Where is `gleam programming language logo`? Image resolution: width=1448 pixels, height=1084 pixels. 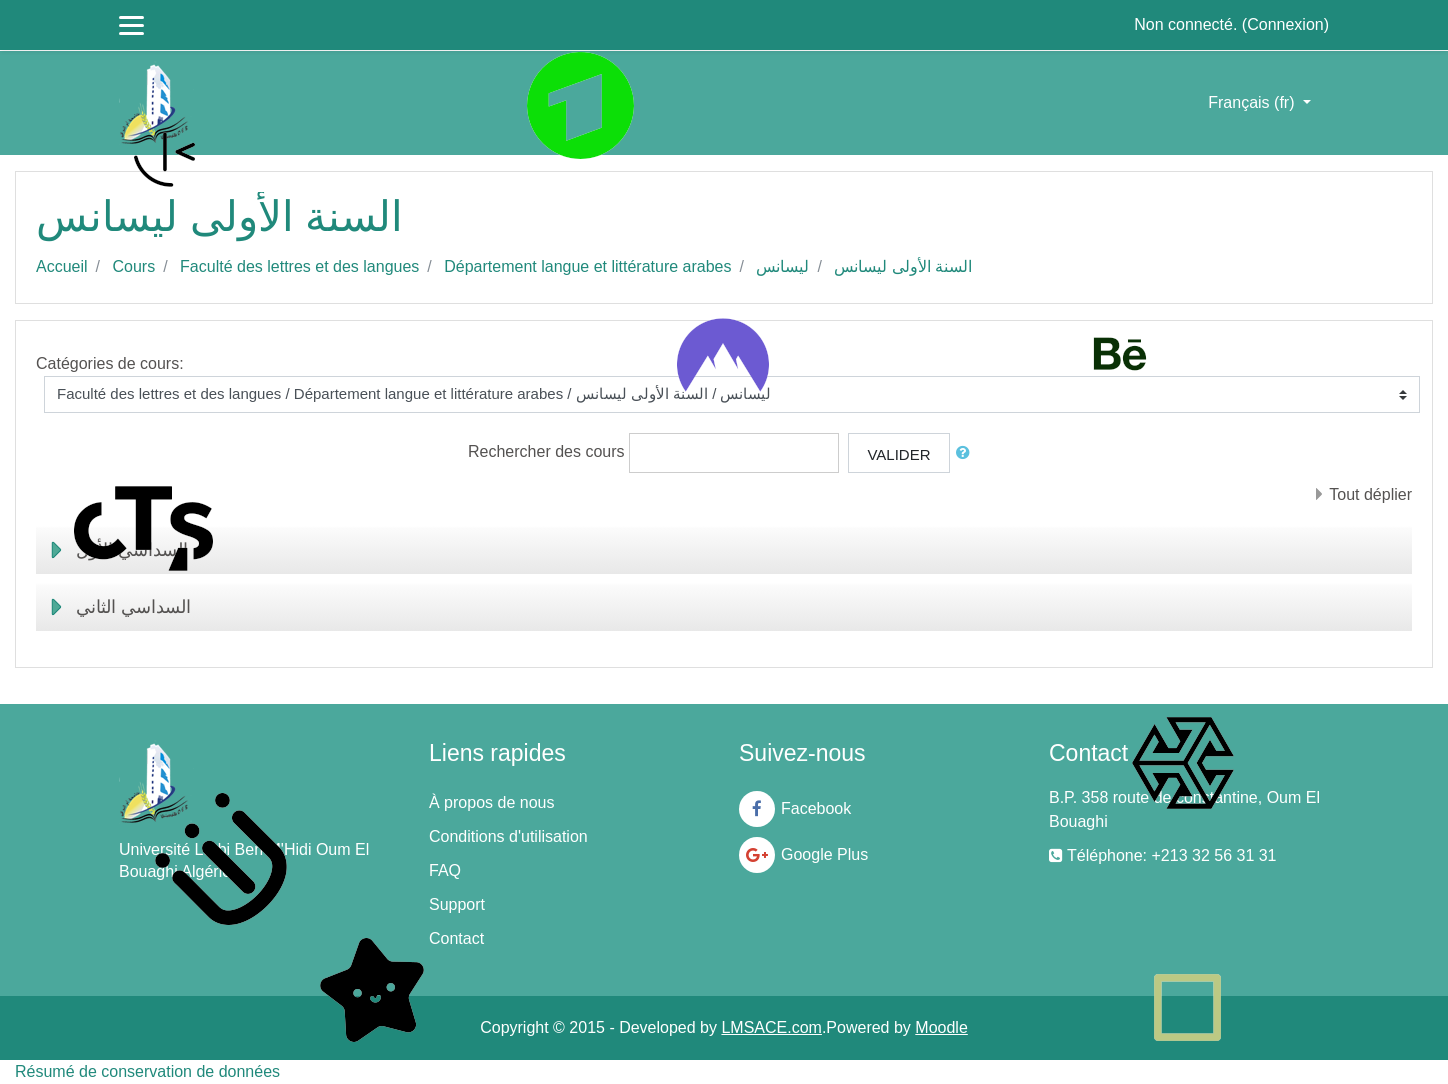
gleam programming language logo is located at coordinates (372, 990).